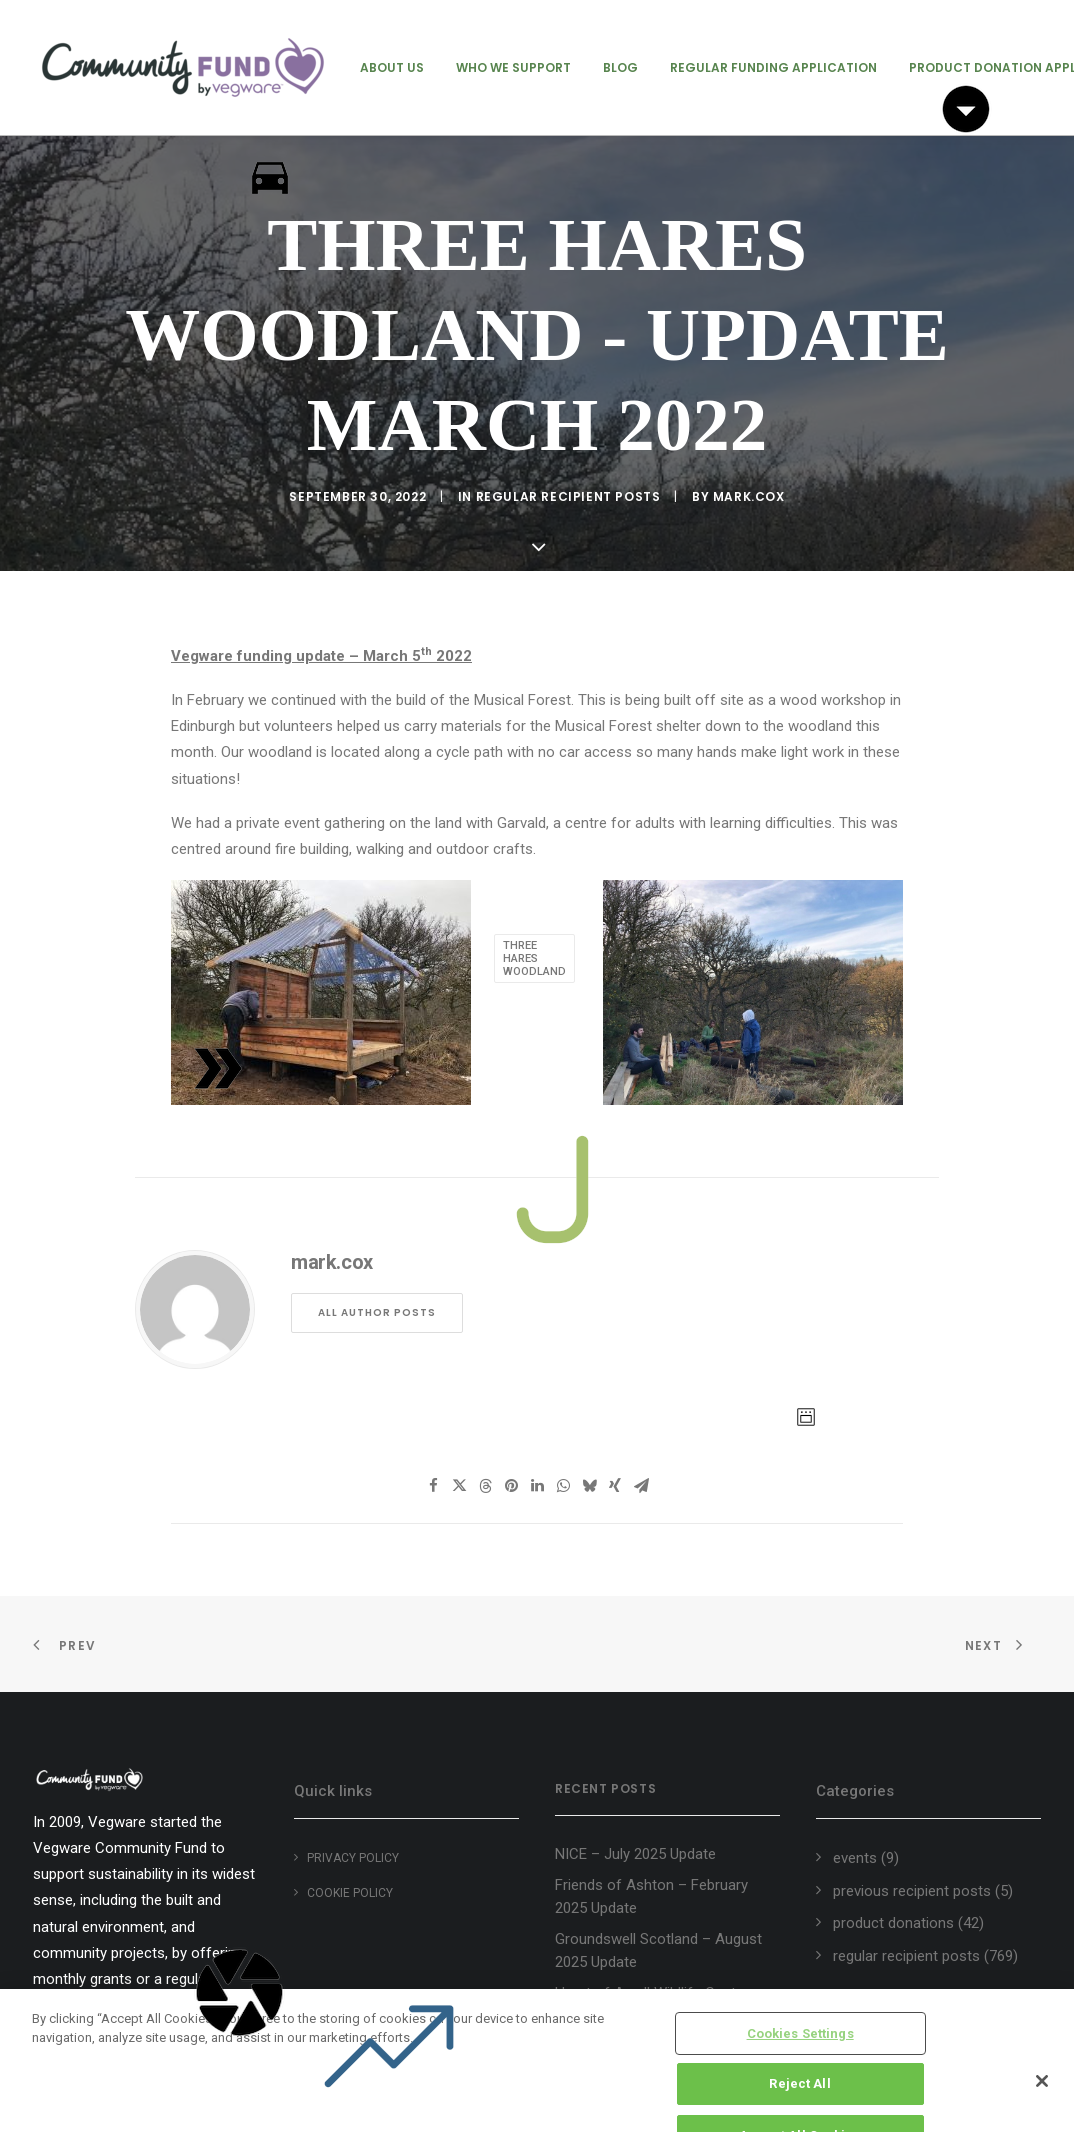 Image resolution: width=1074 pixels, height=2132 pixels. Describe the element at coordinates (389, 2051) in the screenshot. I see `indicates positive growth or upward trend` at that location.